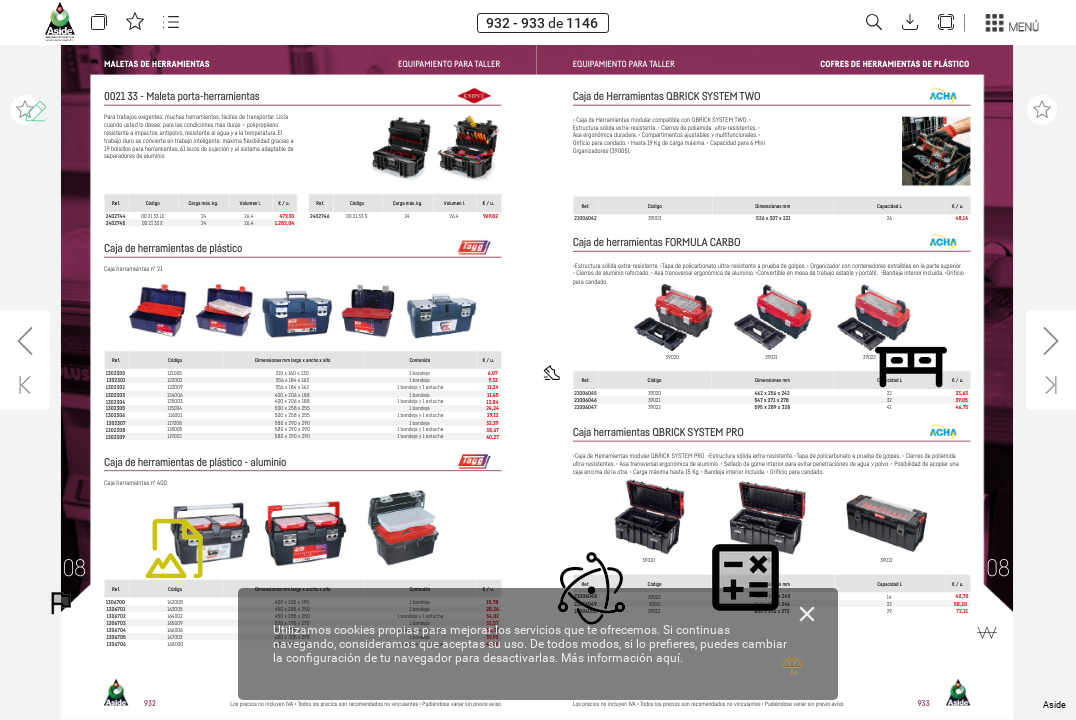 This screenshot has width=1076, height=720. Describe the element at coordinates (987, 632) in the screenshot. I see `indicates south korean won currency` at that location.